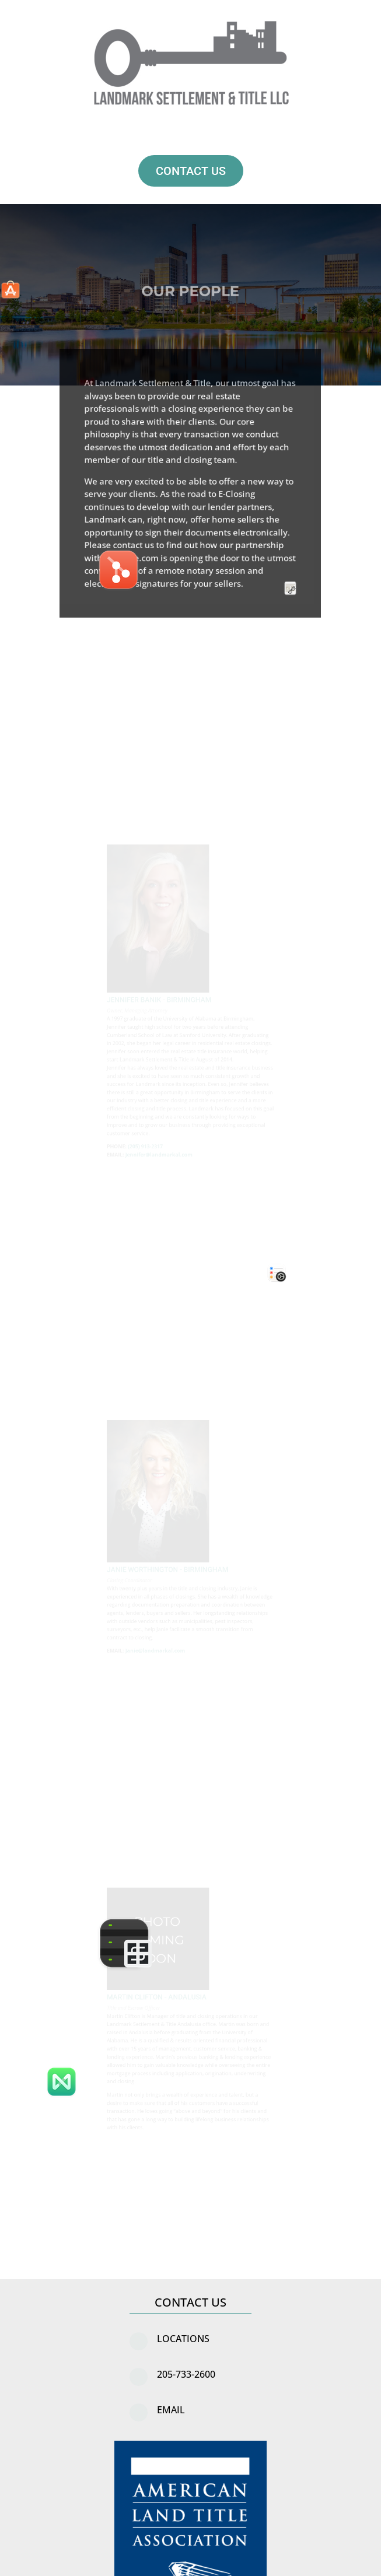 The width and height of the screenshot is (381, 2576). What do you see at coordinates (61, 2081) in the screenshot?
I see `open mindmaster mind mapping application` at bounding box center [61, 2081].